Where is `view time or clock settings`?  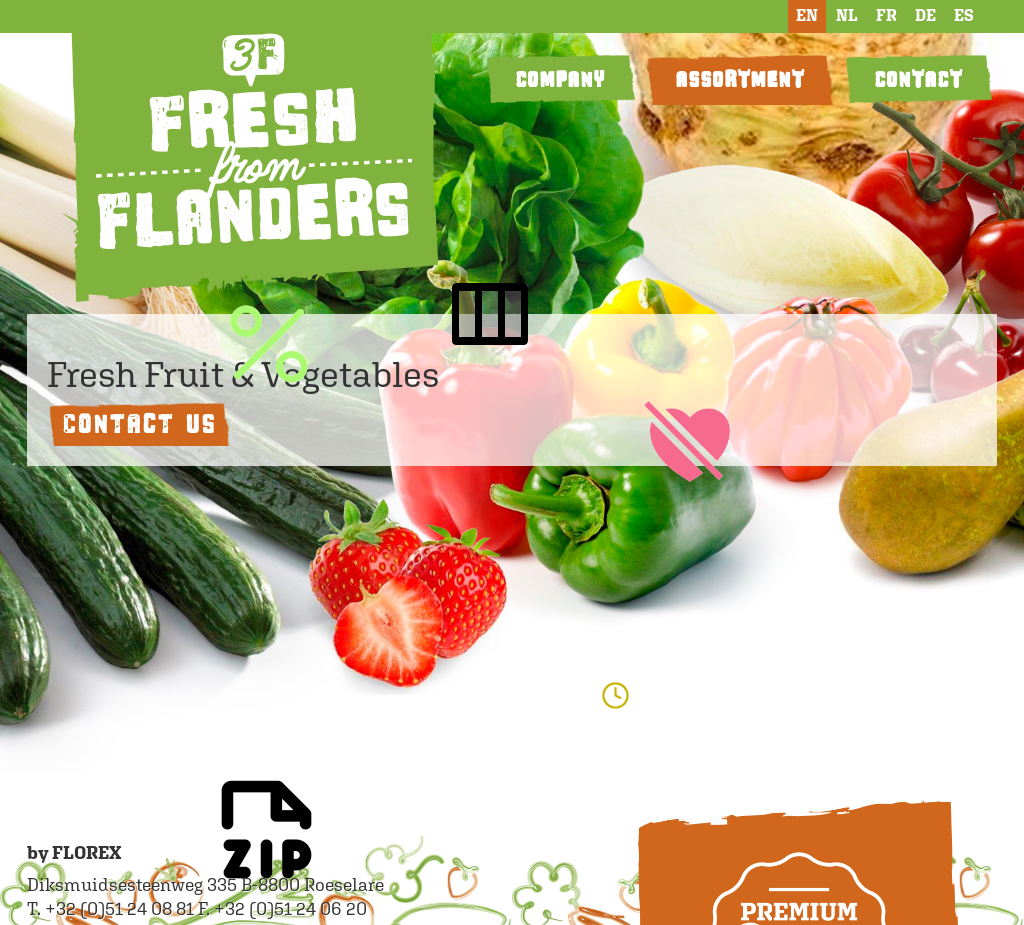 view time or clock settings is located at coordinates (615, 695).